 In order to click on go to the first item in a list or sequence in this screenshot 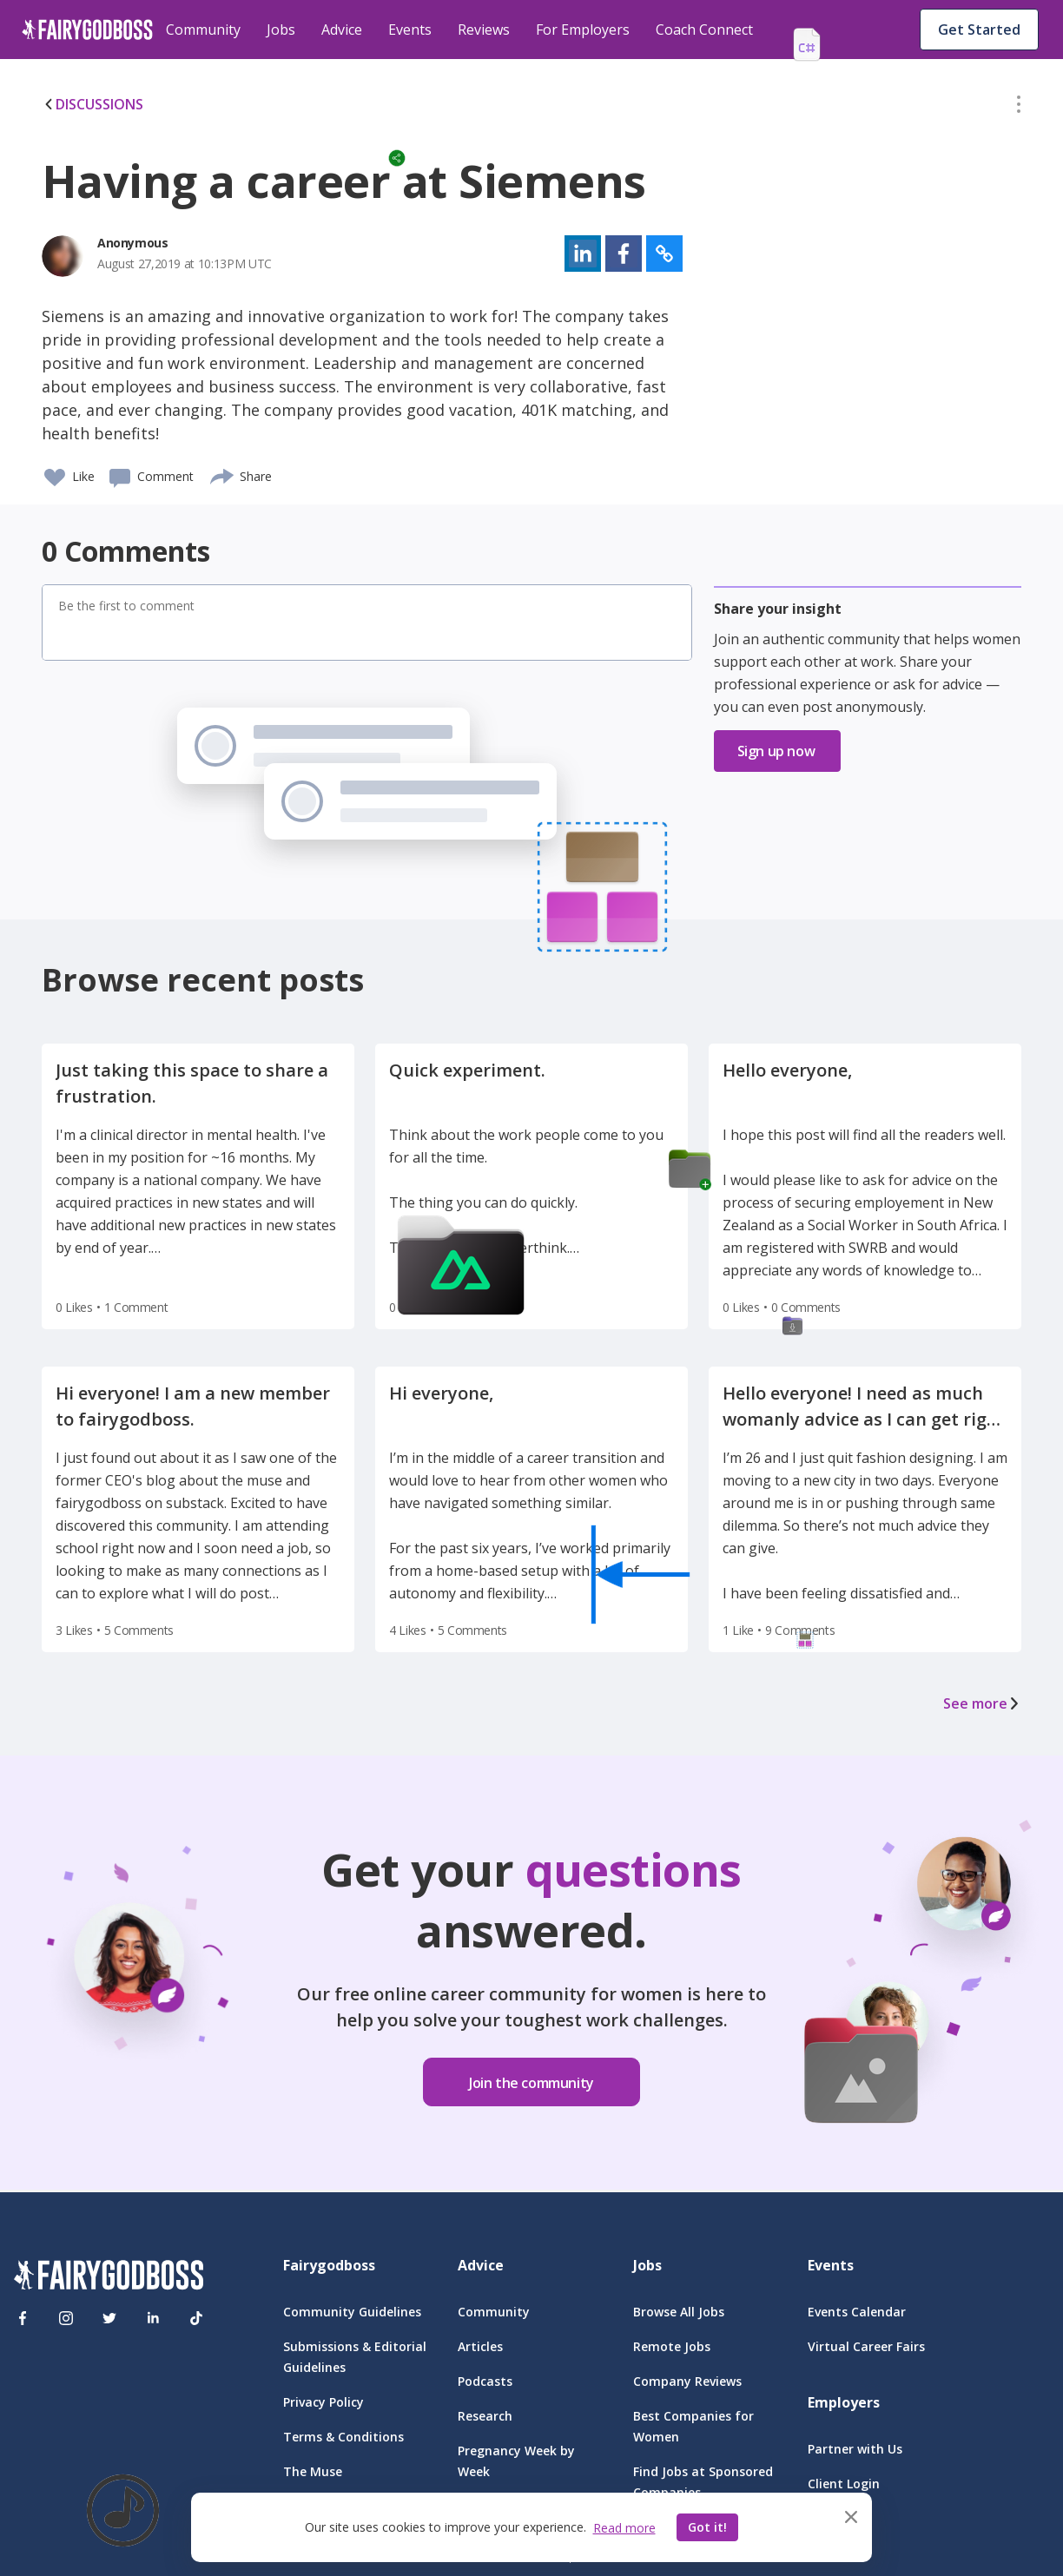, I will do `click(640, 1574)`.